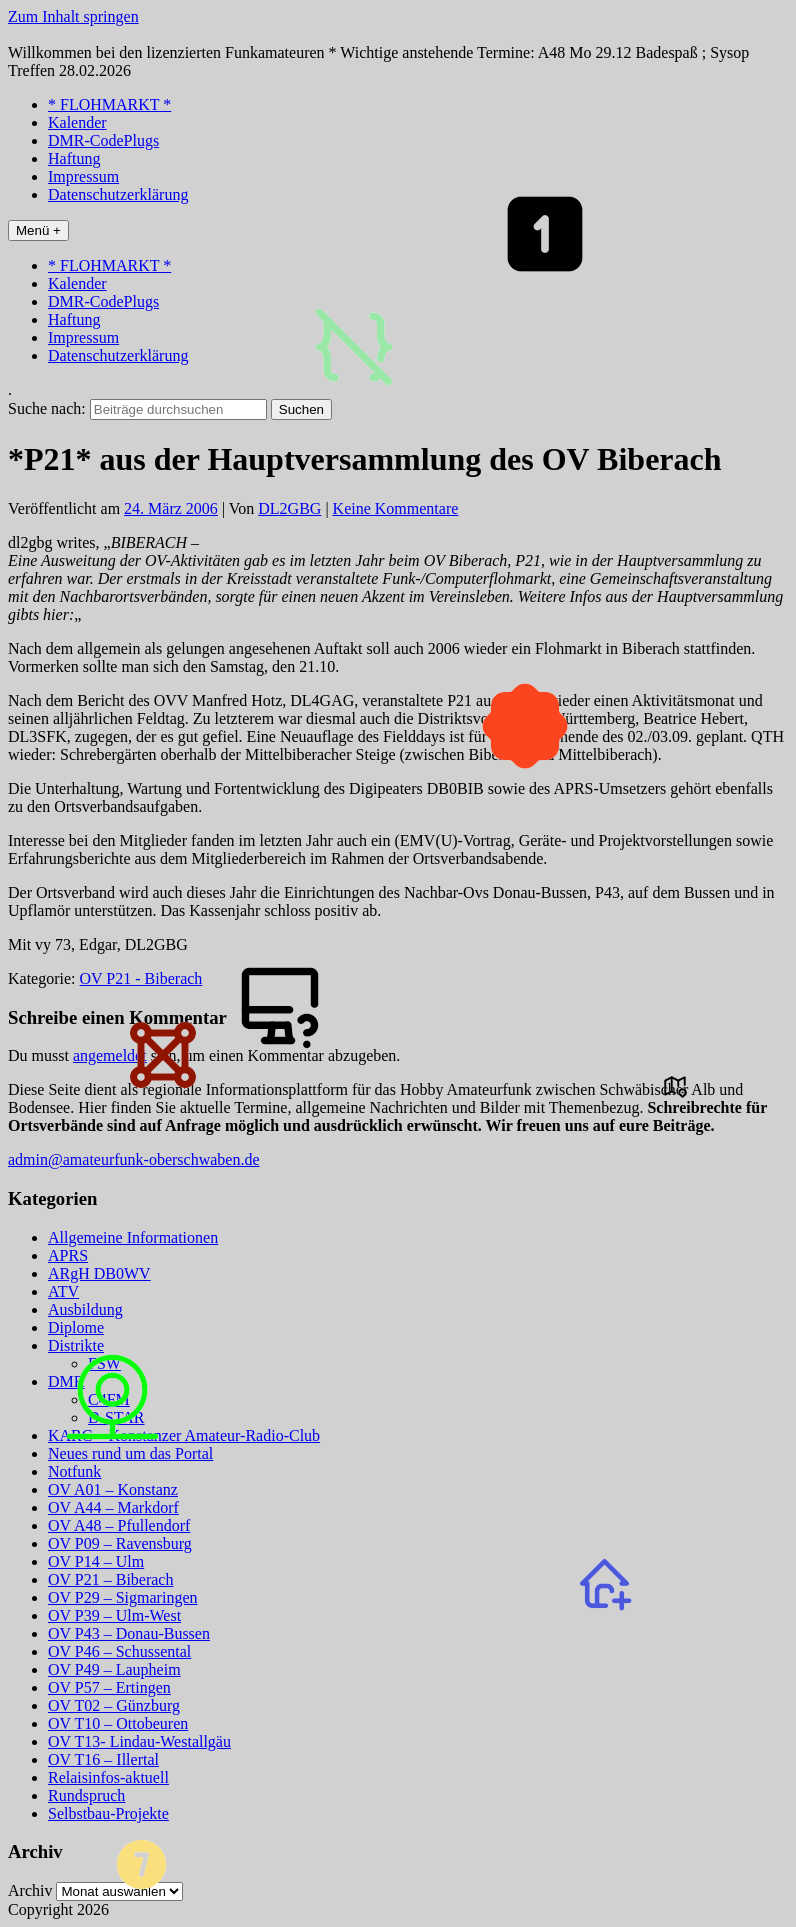 The width and height of the screenshot is (796, 1927). What do you see at coordinates (525, 726) in the screenshot?
I see `indicates an achievement or award badge` at bounding box center [525, 726].